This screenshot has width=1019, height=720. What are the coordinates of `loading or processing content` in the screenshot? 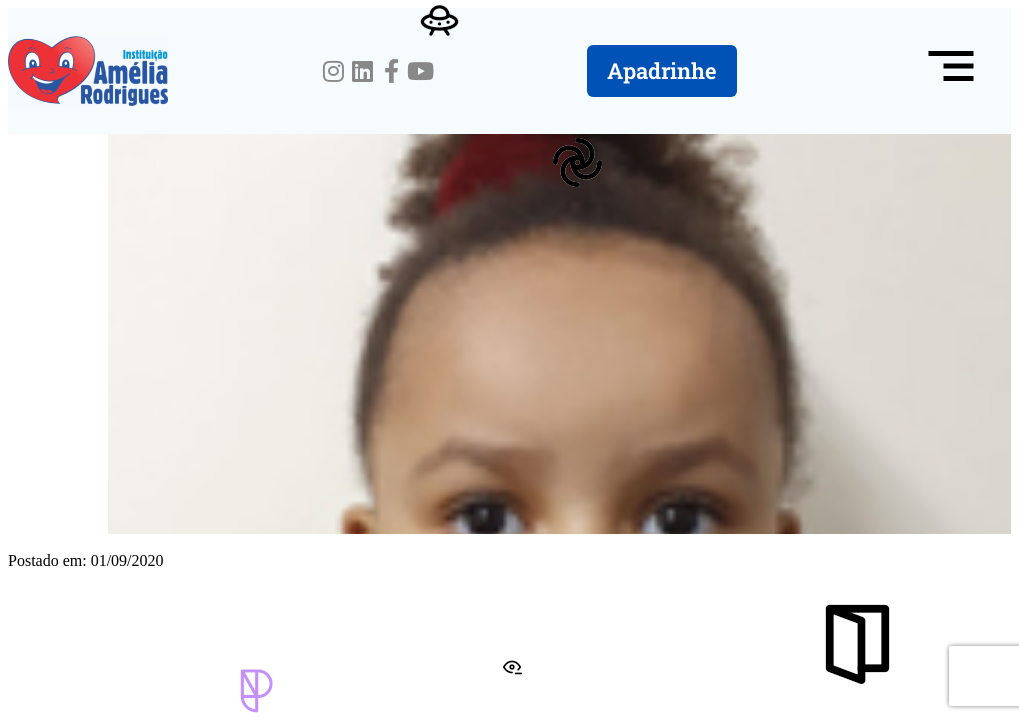 It's located at (577, 162).